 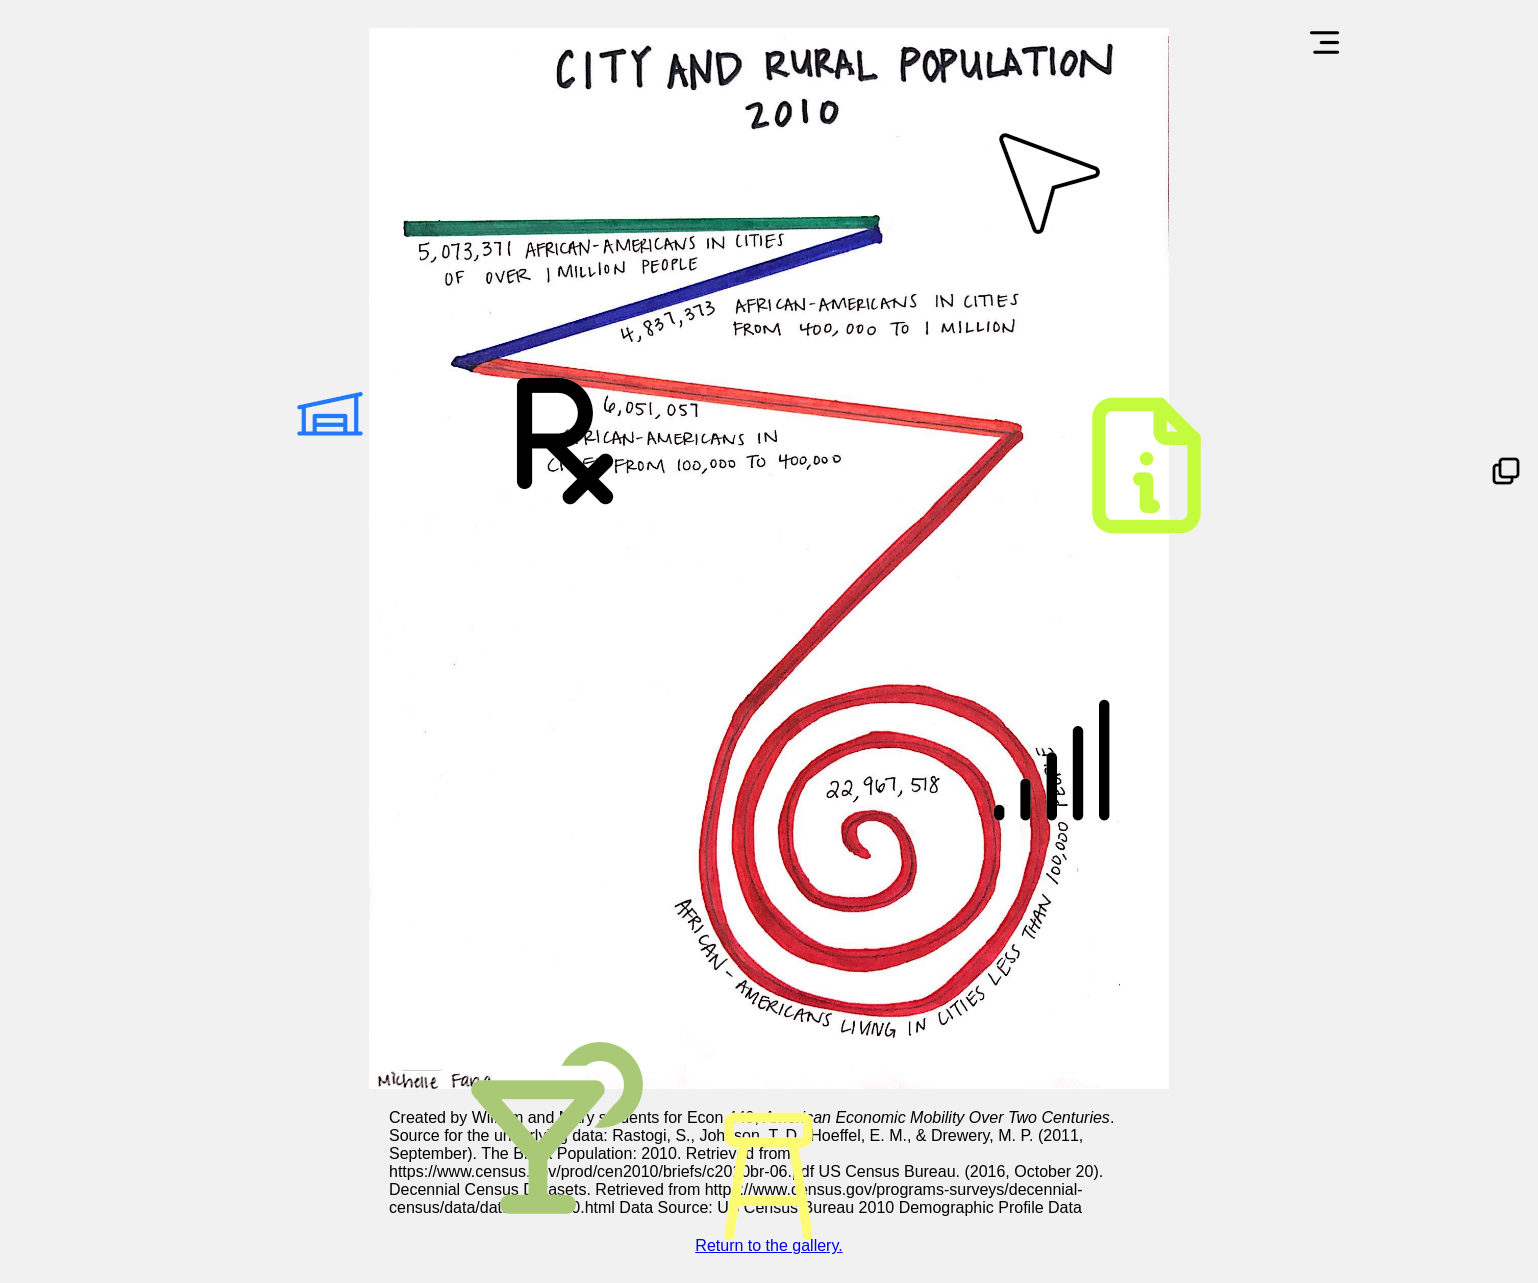 I want to click on indicates full cellular signal strength, so click(x=1057, y=768).